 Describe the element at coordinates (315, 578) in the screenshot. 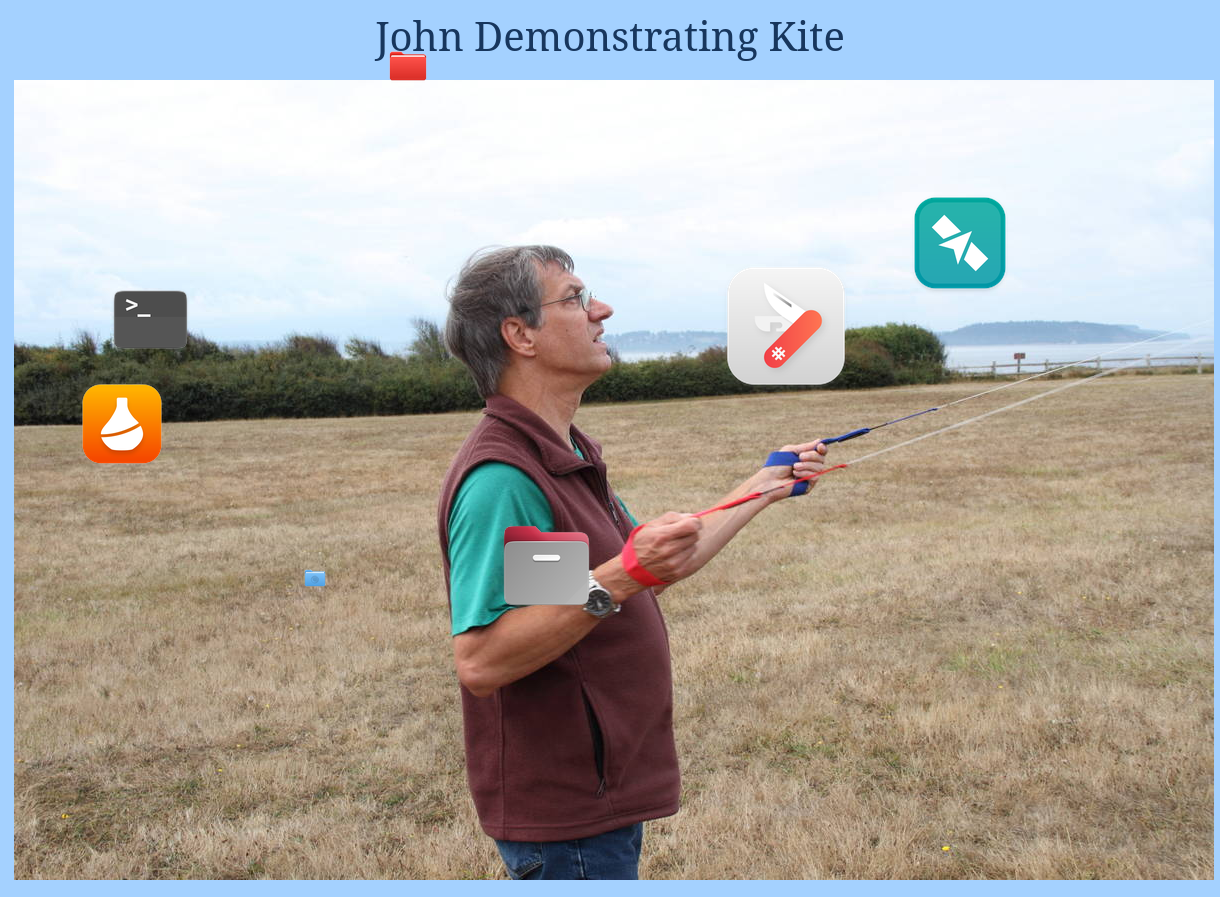

I see `open Maxon application folder` at that location.